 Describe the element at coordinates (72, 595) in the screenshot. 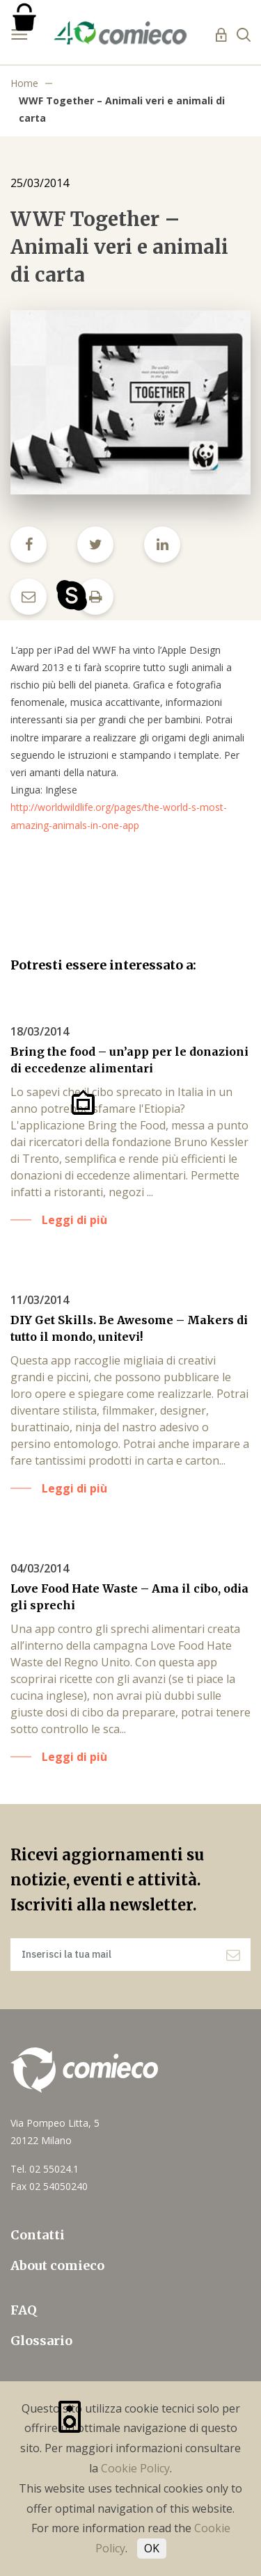

I see `open skype` at that location.